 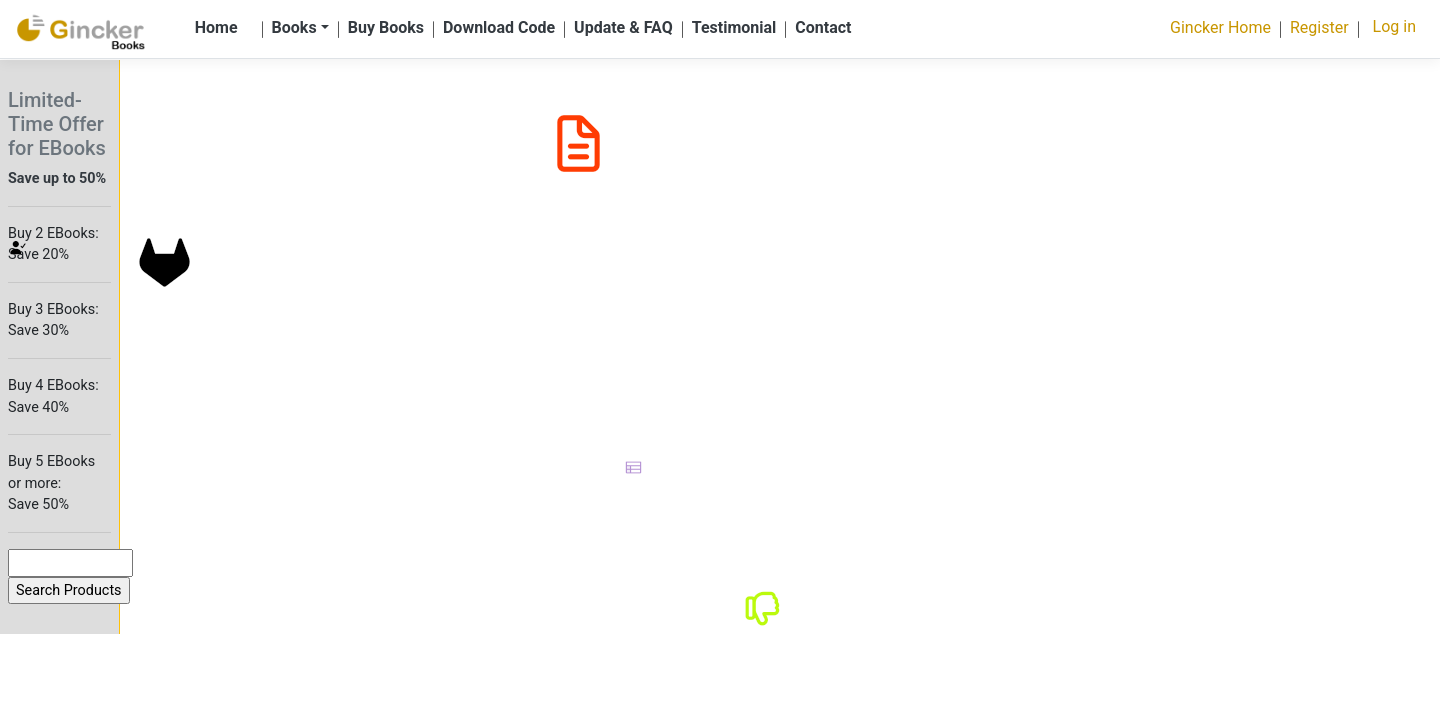 What do you see at coordinates (17, 247) in the screenshot?
I see `user verified or account confirmed` at bounding box center [17, 247].